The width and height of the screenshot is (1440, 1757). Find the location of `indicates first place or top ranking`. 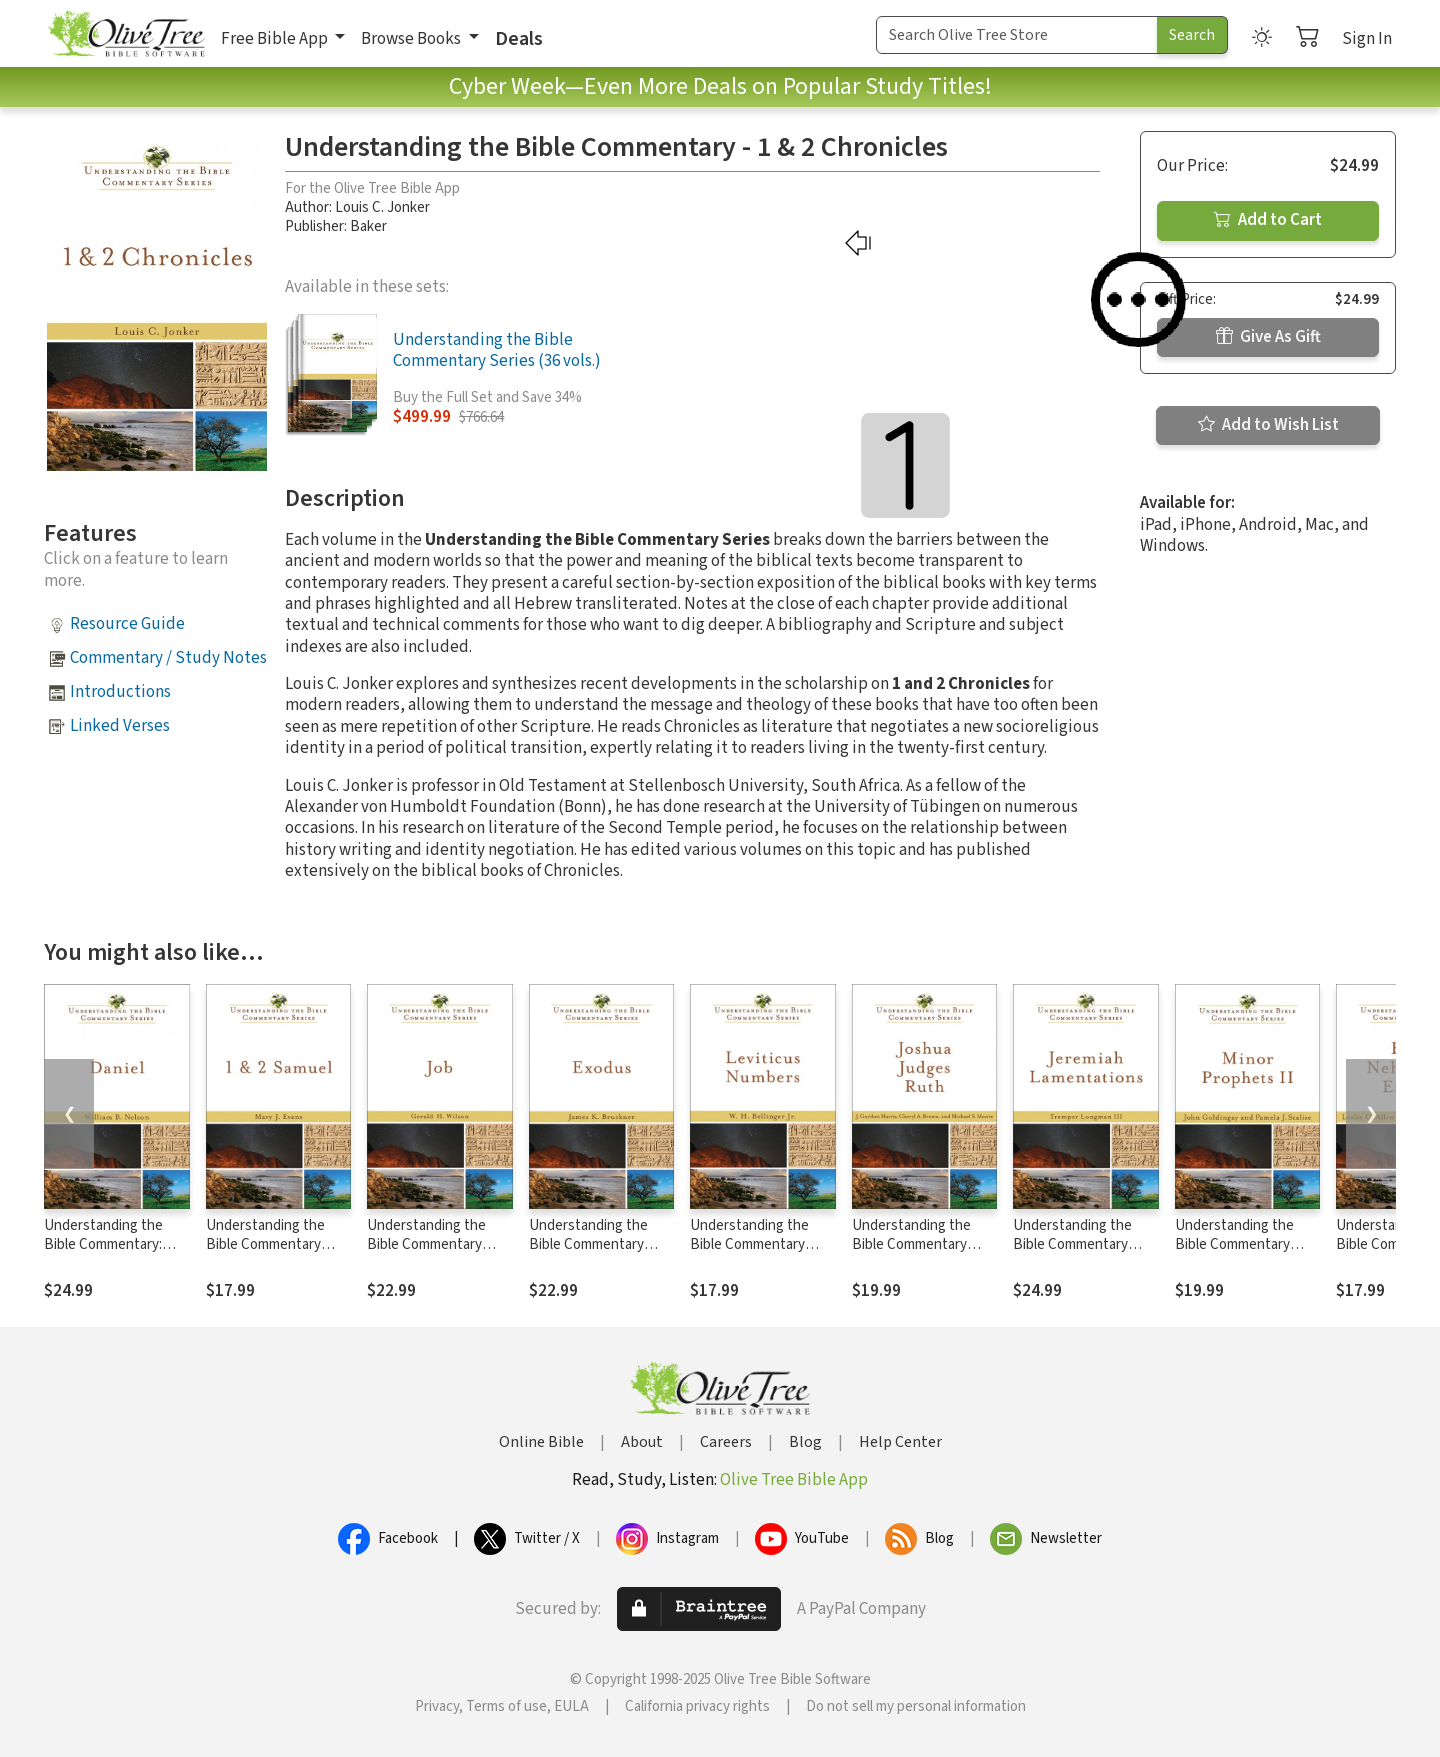

indicates first place or top ranking is located at coordinates (905, 465).